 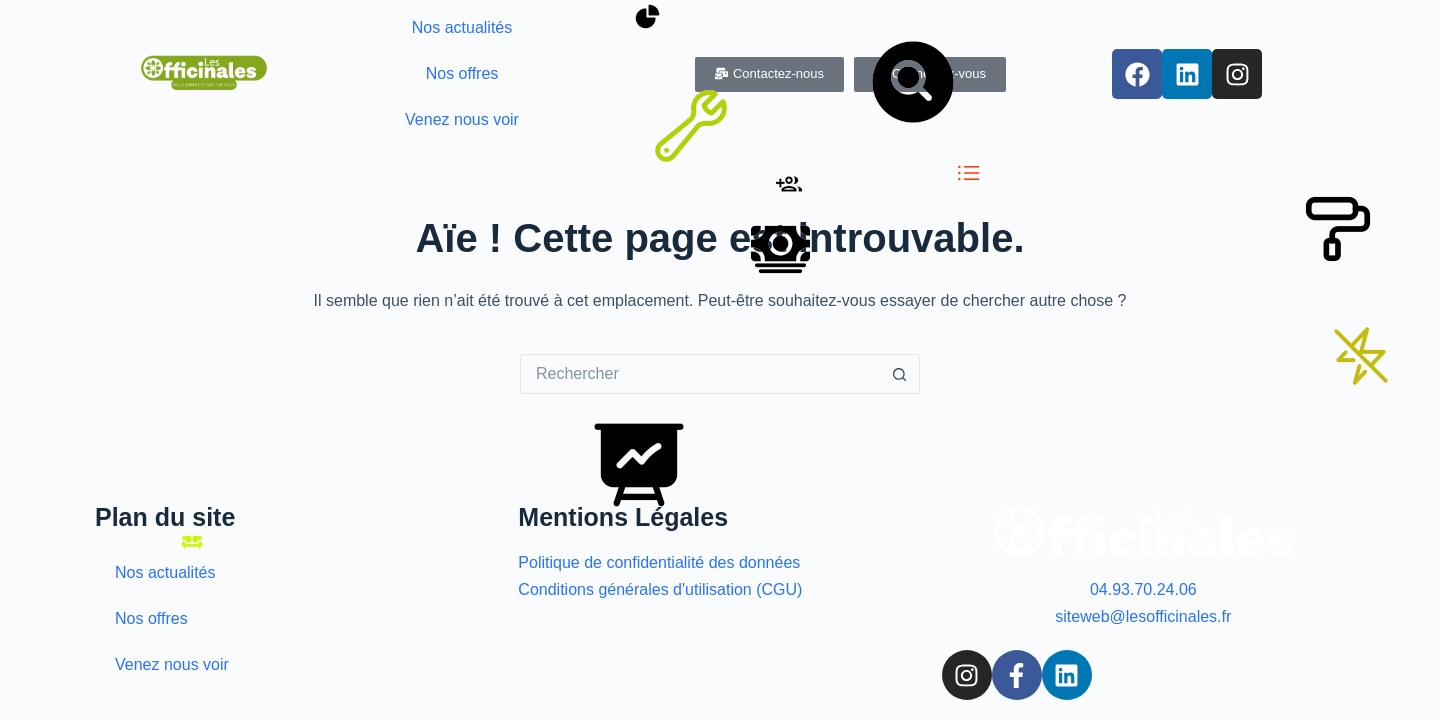 I want to click on add a new member to a group, so click(x=789, y=184).